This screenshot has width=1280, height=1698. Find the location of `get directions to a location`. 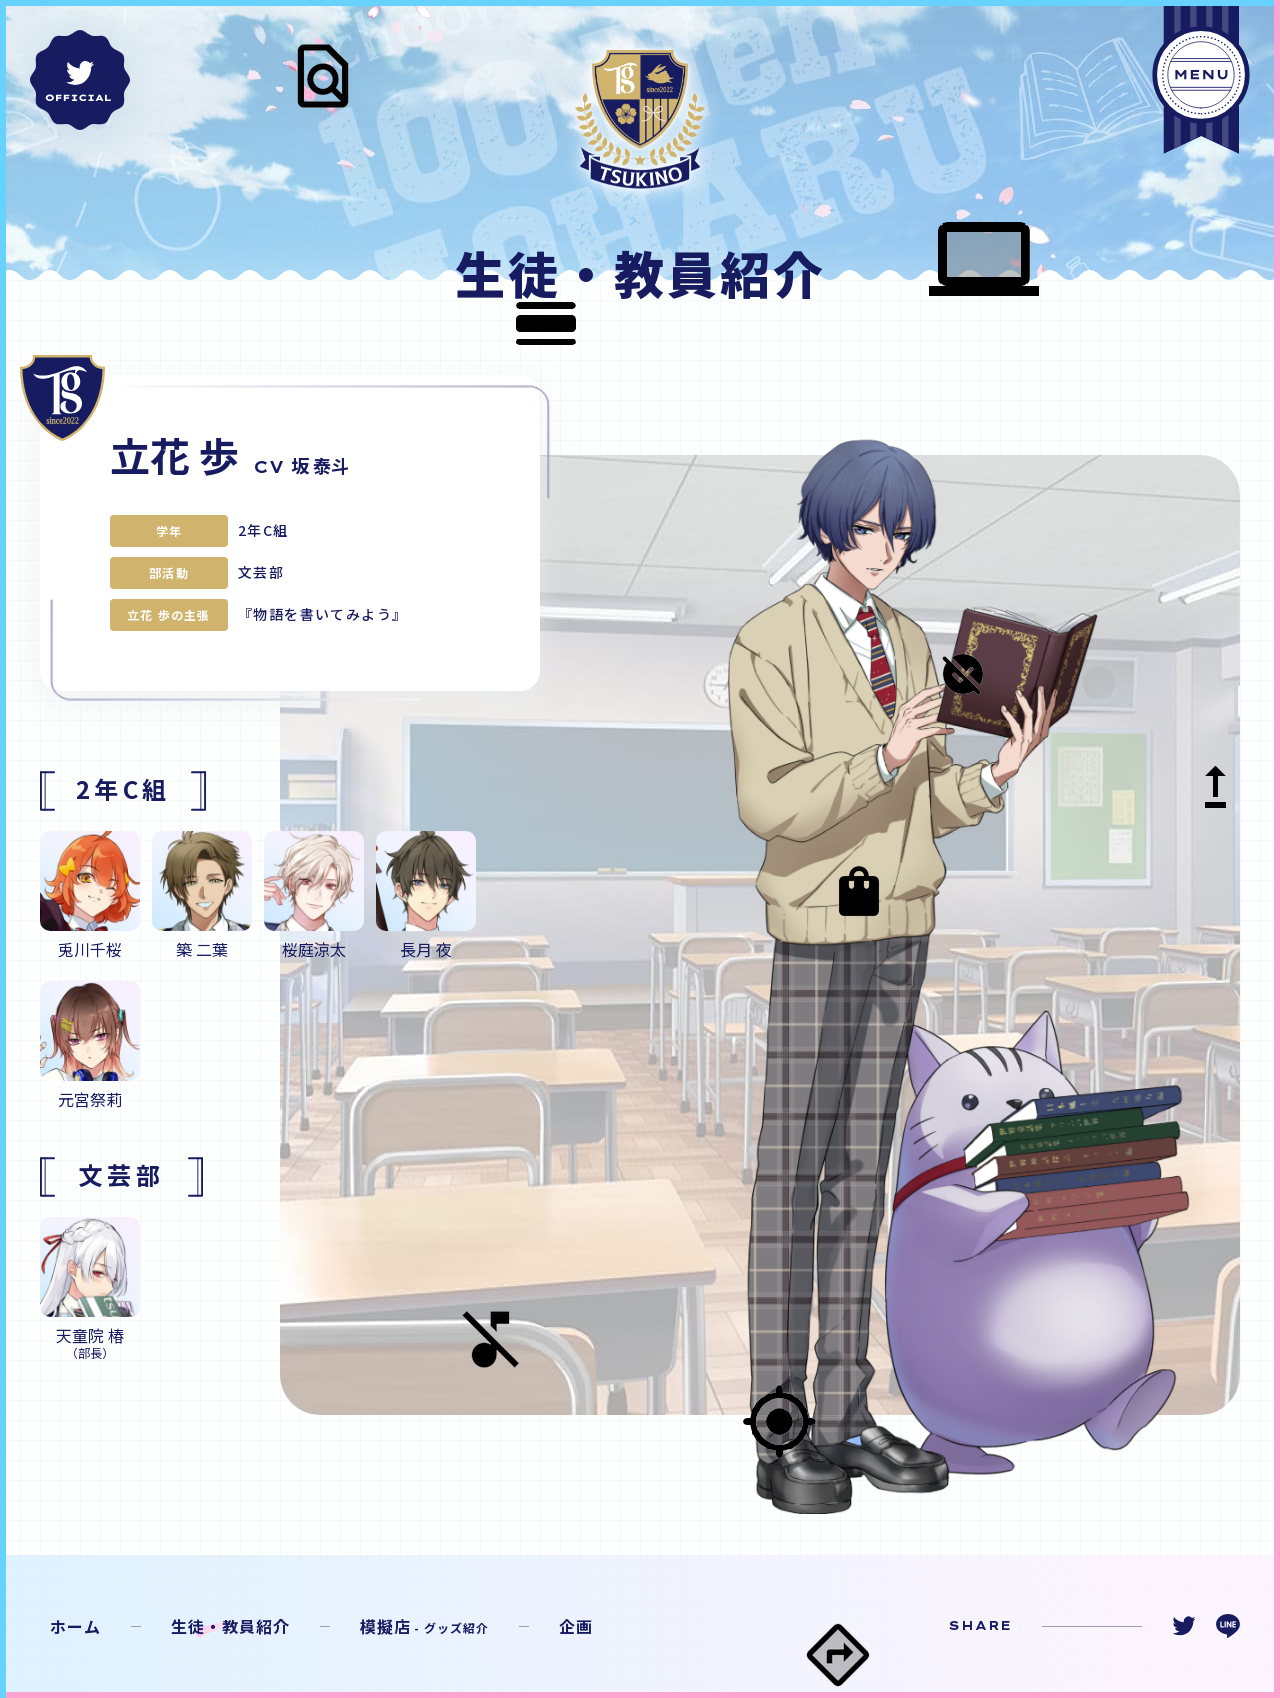

get directions to a location is located at coordinates (838, 1655).